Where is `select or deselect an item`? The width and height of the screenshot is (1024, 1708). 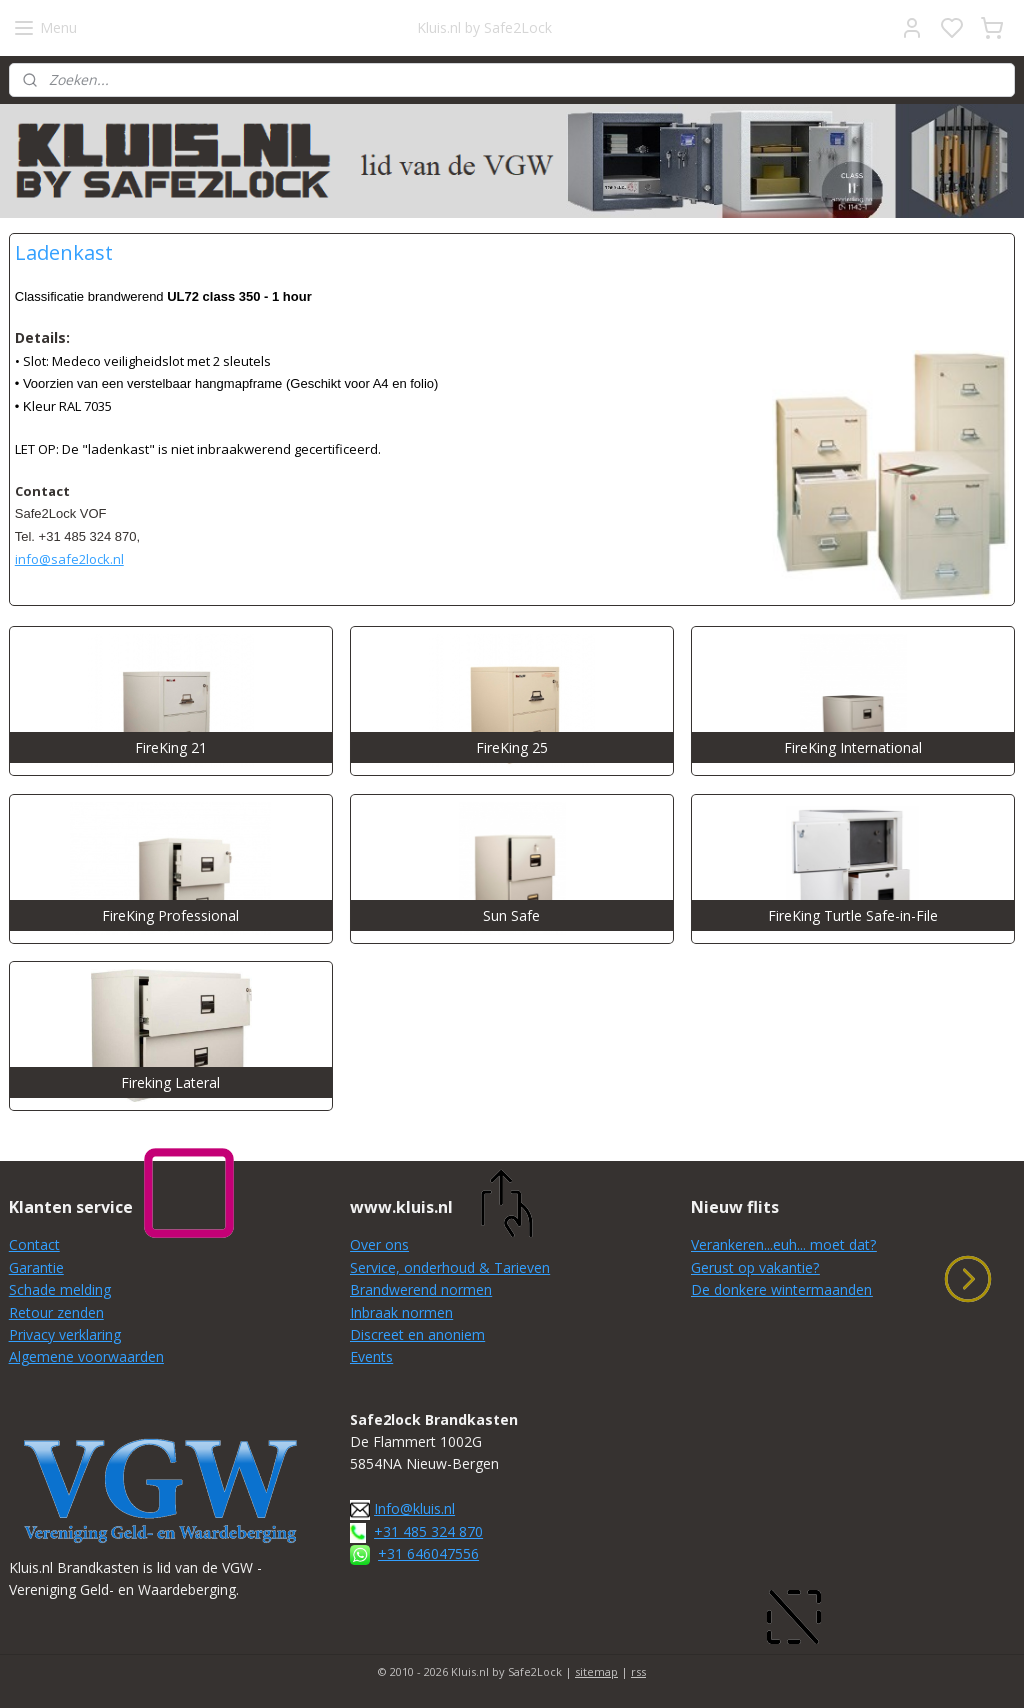
select or deselect an item is located at coordinates (189, 1193).